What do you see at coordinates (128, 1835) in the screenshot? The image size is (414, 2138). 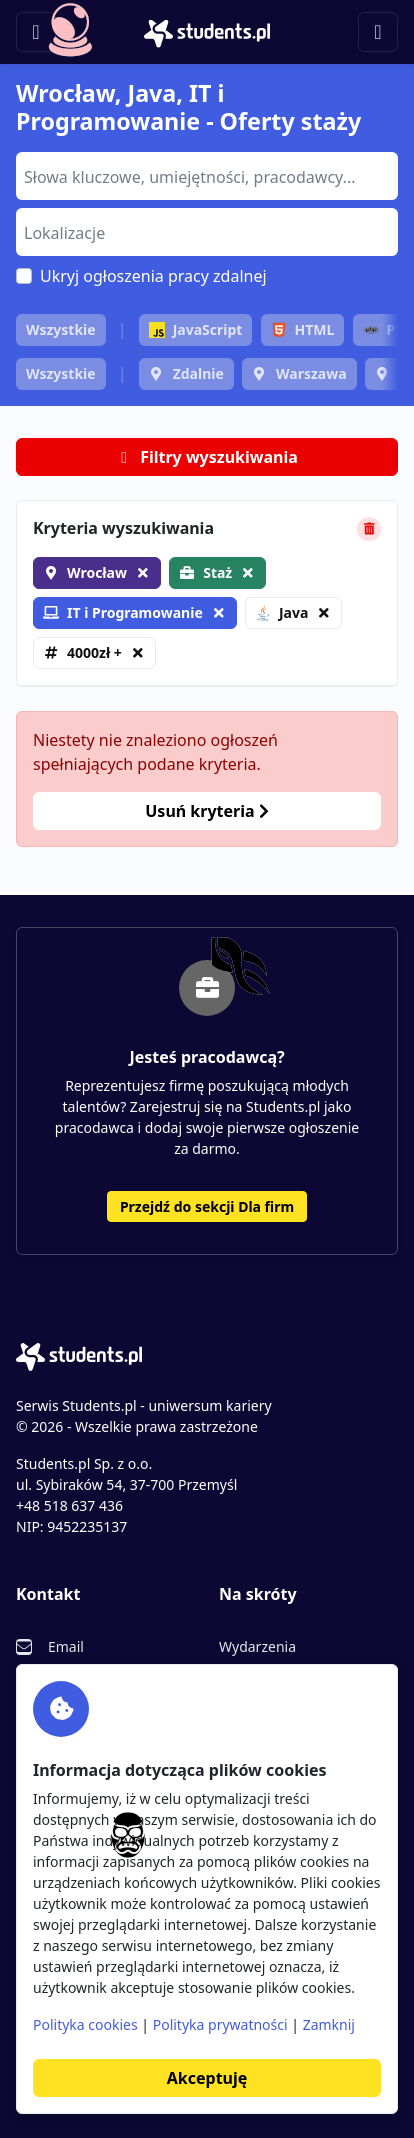 I see `select a wrestler character or avatar` at bounding box center [128, 1835].